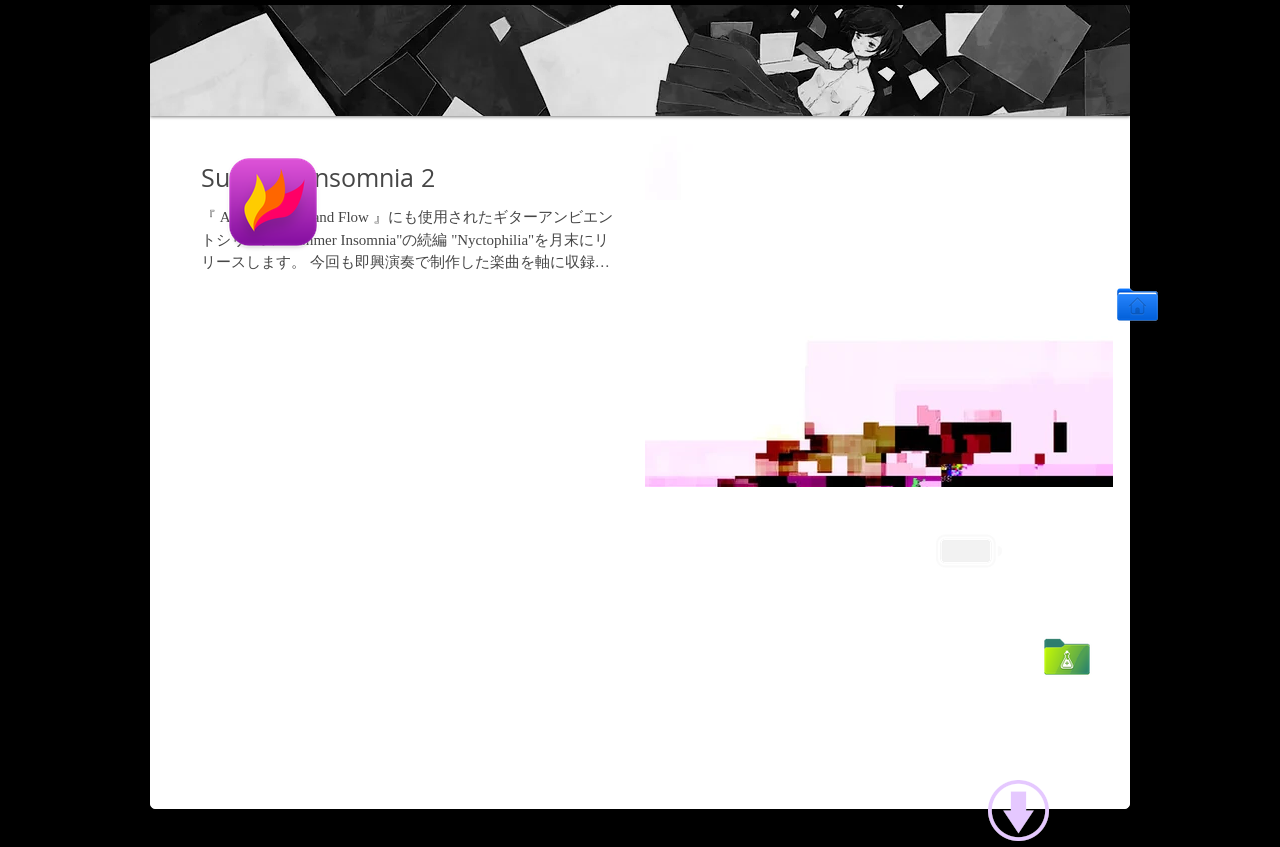 The height and width of the screenshot is (847, 1280). I want to click on download a file or resource, so click(1018, 810).